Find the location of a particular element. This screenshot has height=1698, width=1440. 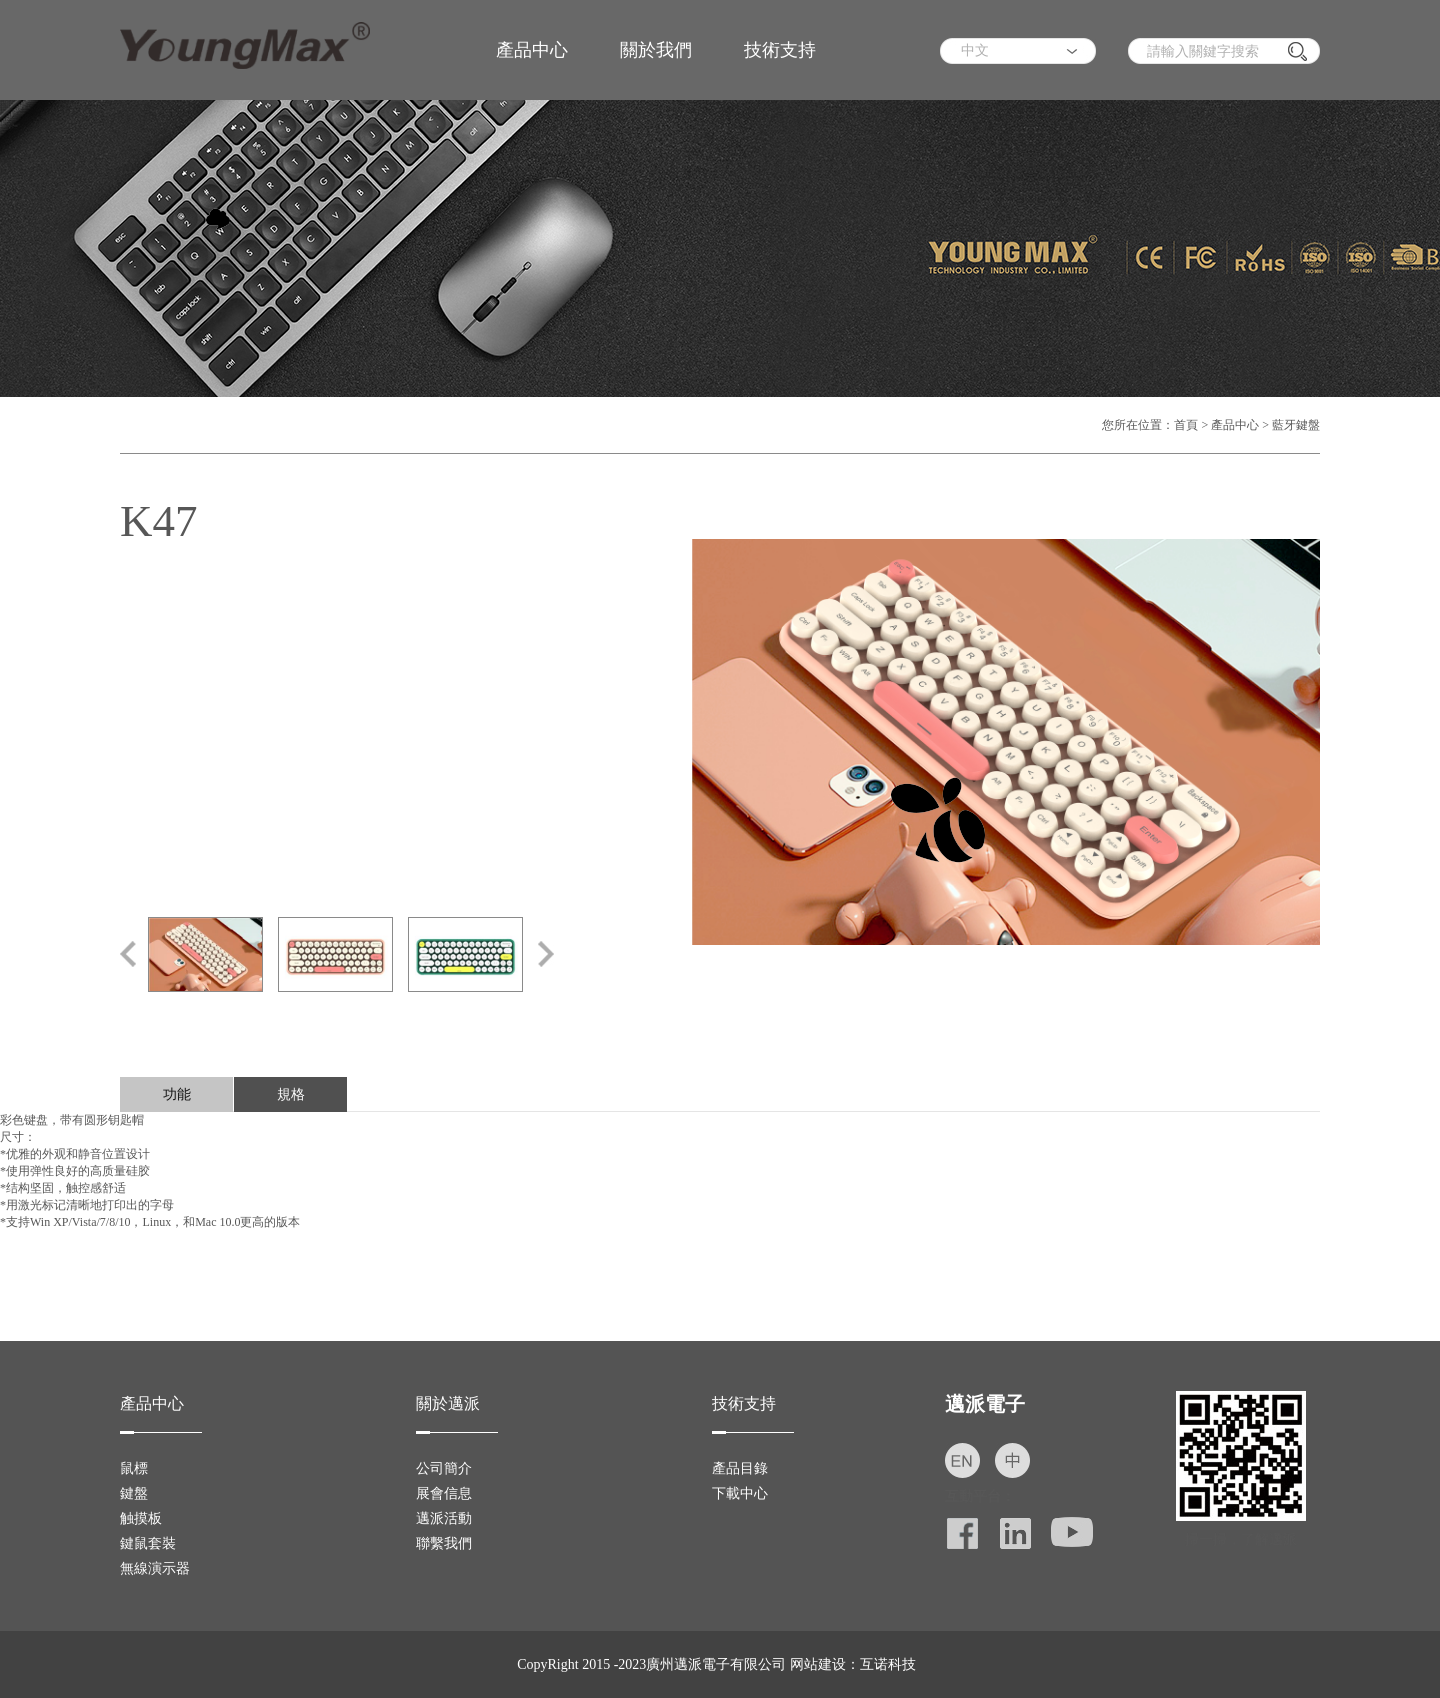

swarm app logo is located at coordinates (938, 820).